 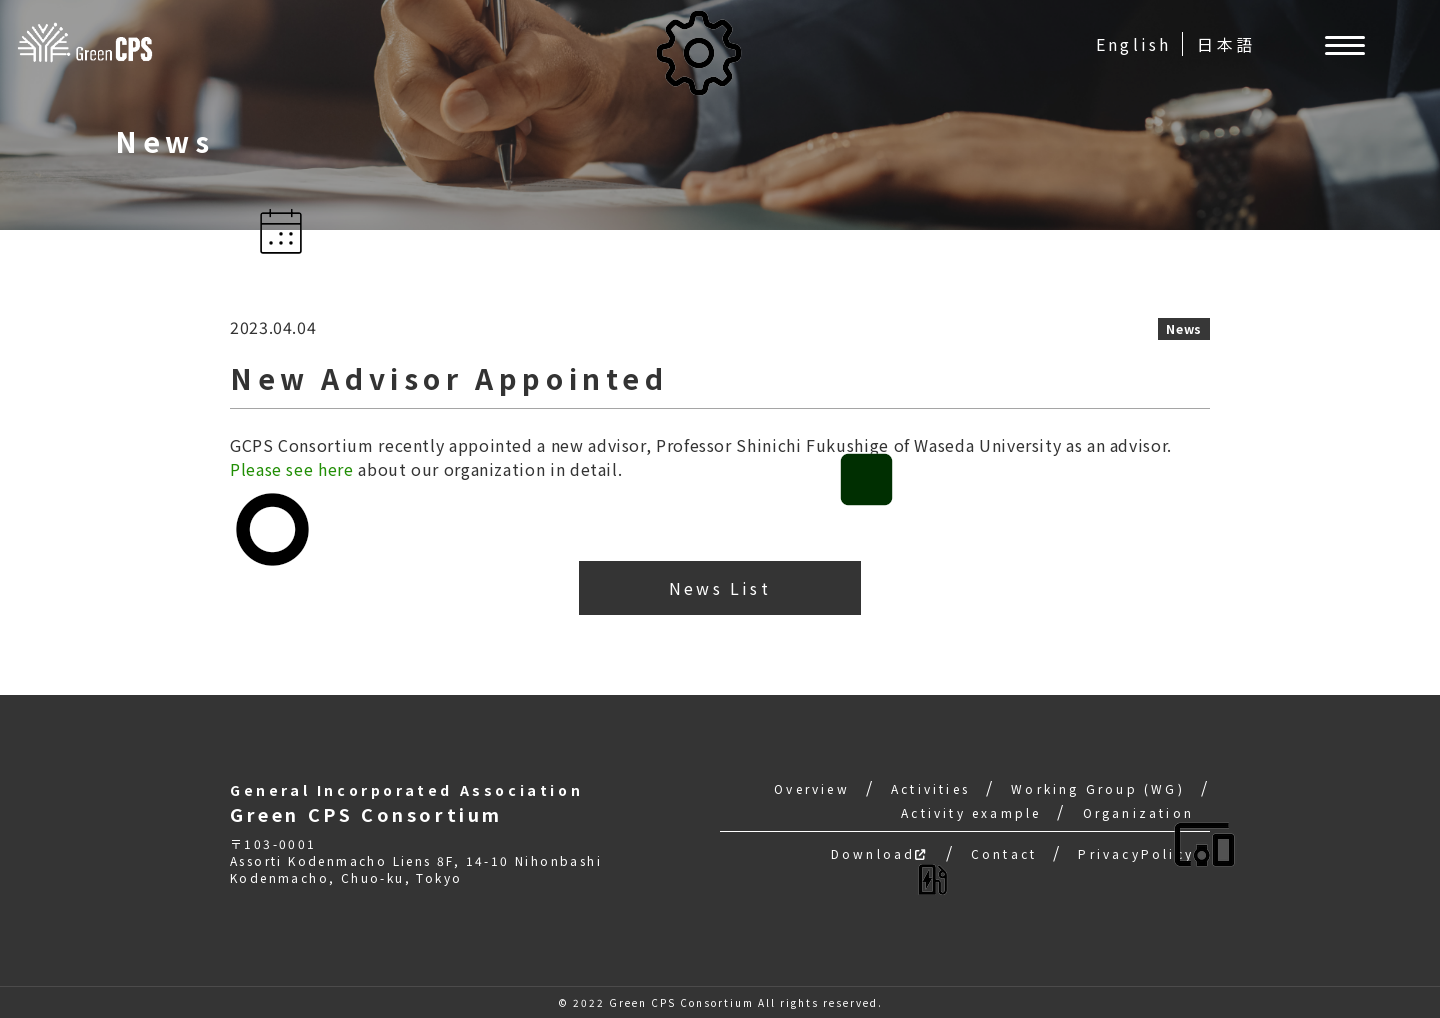 I want to click on indicates an unread notification or new item, so click(x=272, y=529).